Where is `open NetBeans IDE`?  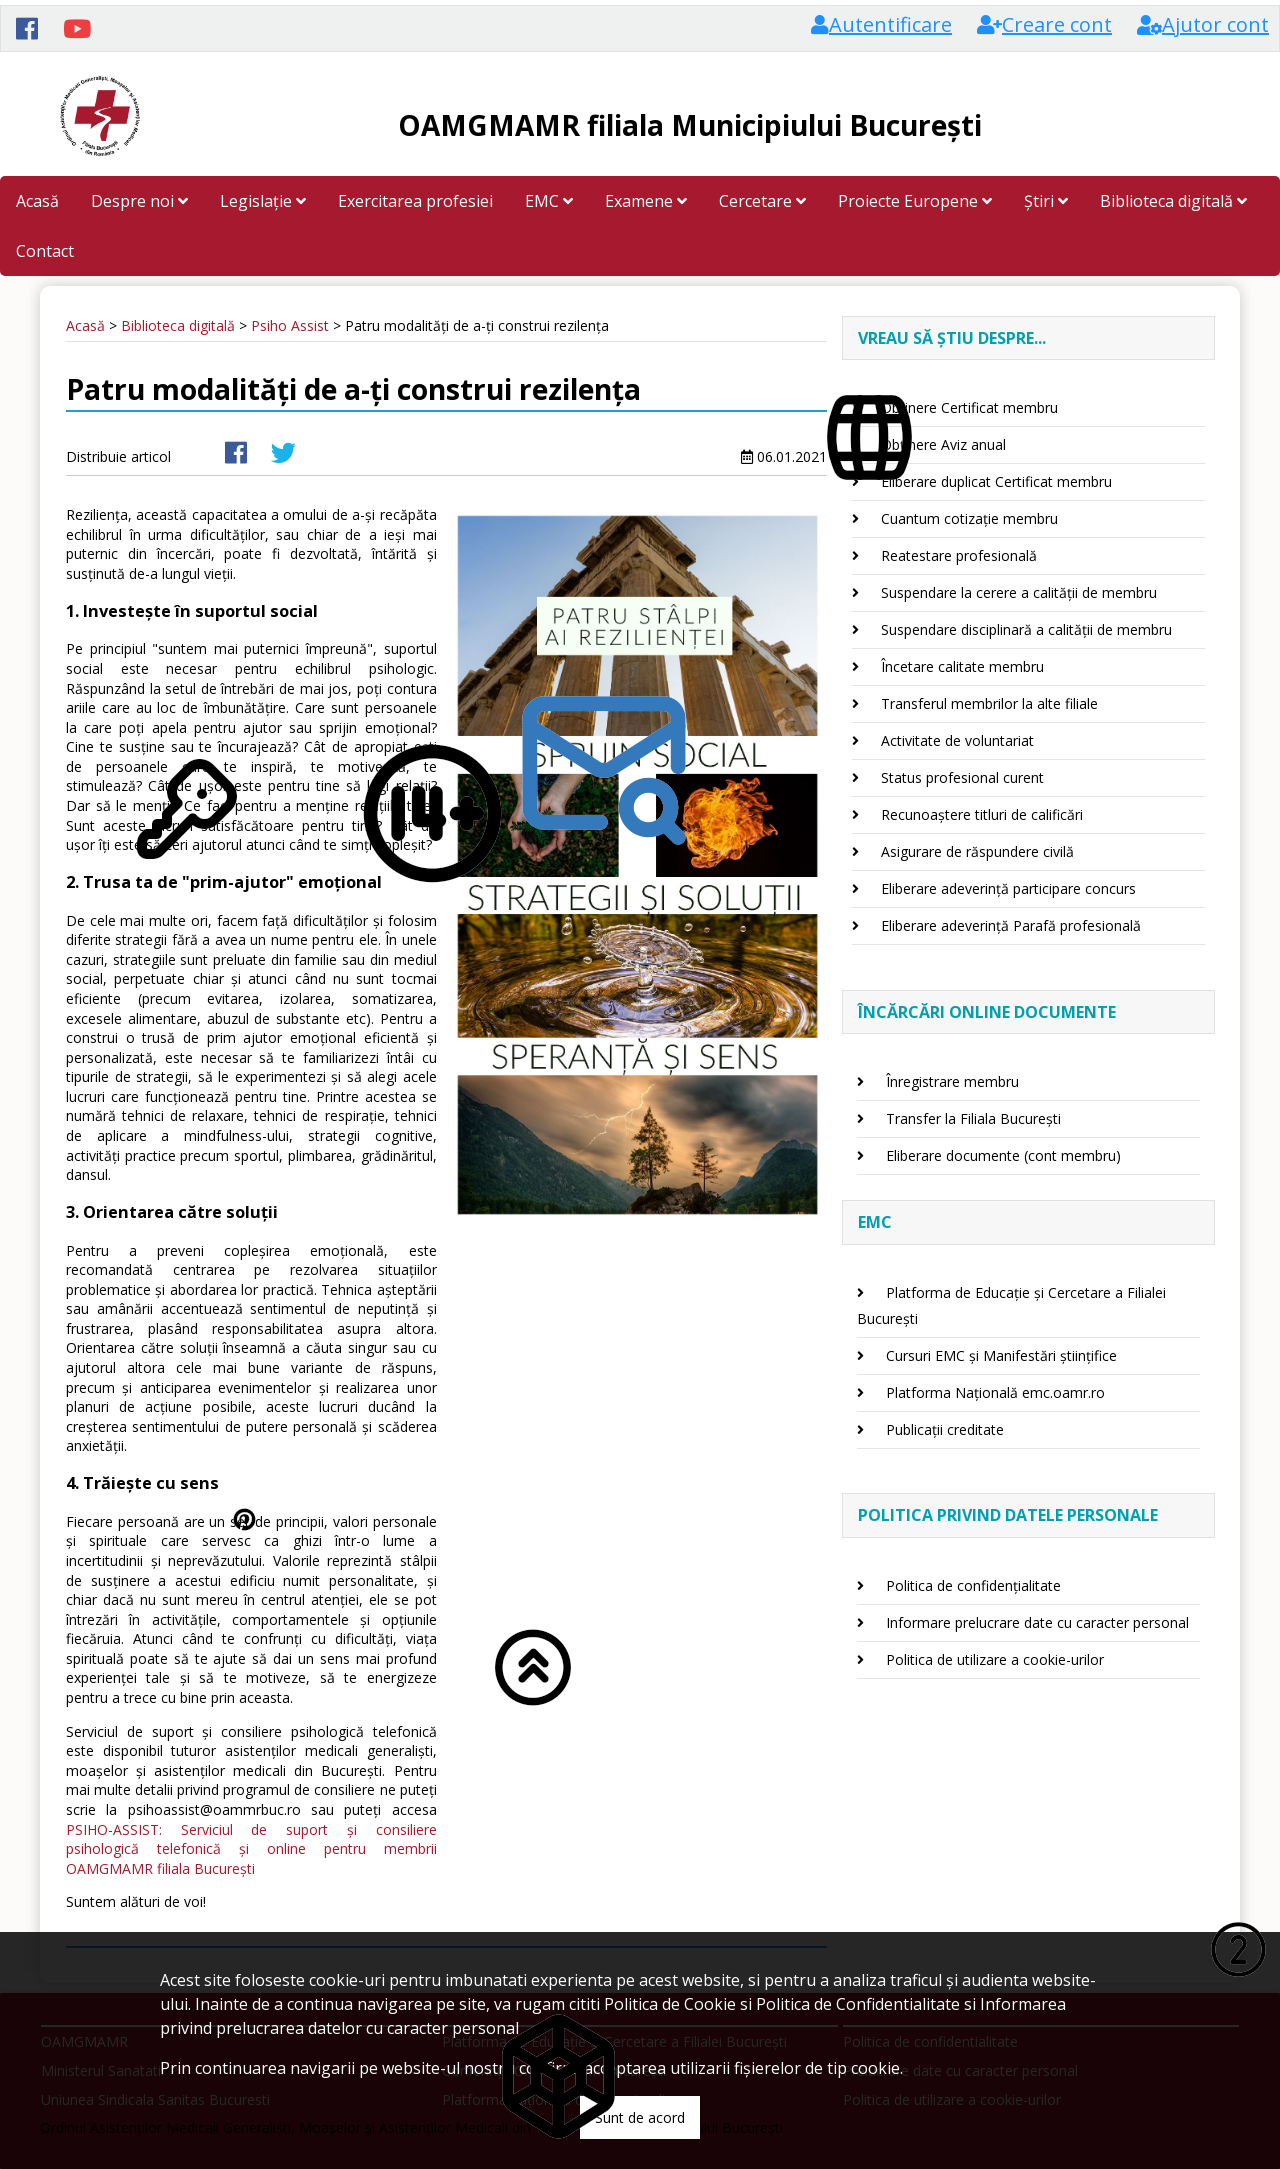 open NetBeans IDE is located at coordinates (558, 2076).